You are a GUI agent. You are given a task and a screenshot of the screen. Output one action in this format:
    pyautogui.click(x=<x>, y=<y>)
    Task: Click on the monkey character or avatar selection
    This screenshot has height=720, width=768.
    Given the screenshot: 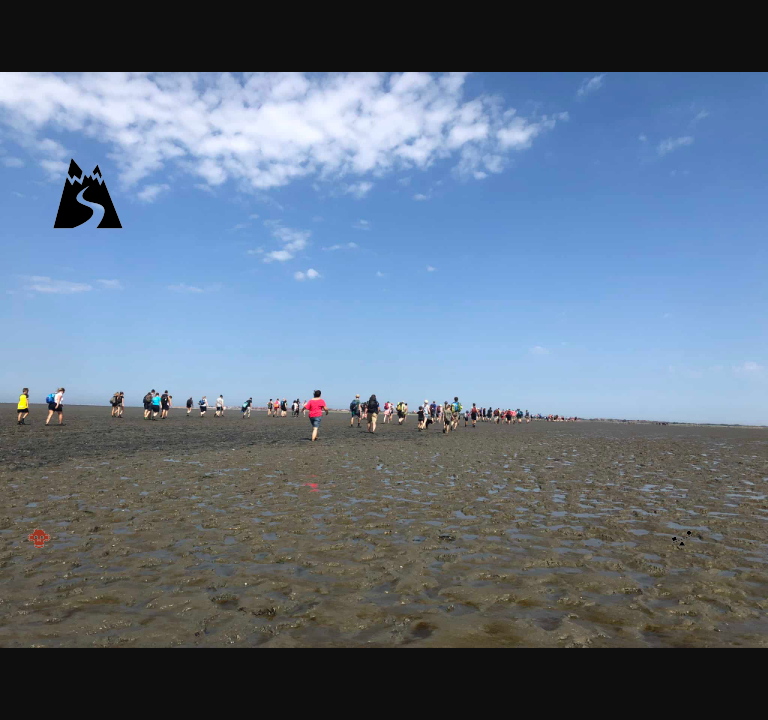 What is the action you would take?
    pyautogui.click(x=39, y=539)
    